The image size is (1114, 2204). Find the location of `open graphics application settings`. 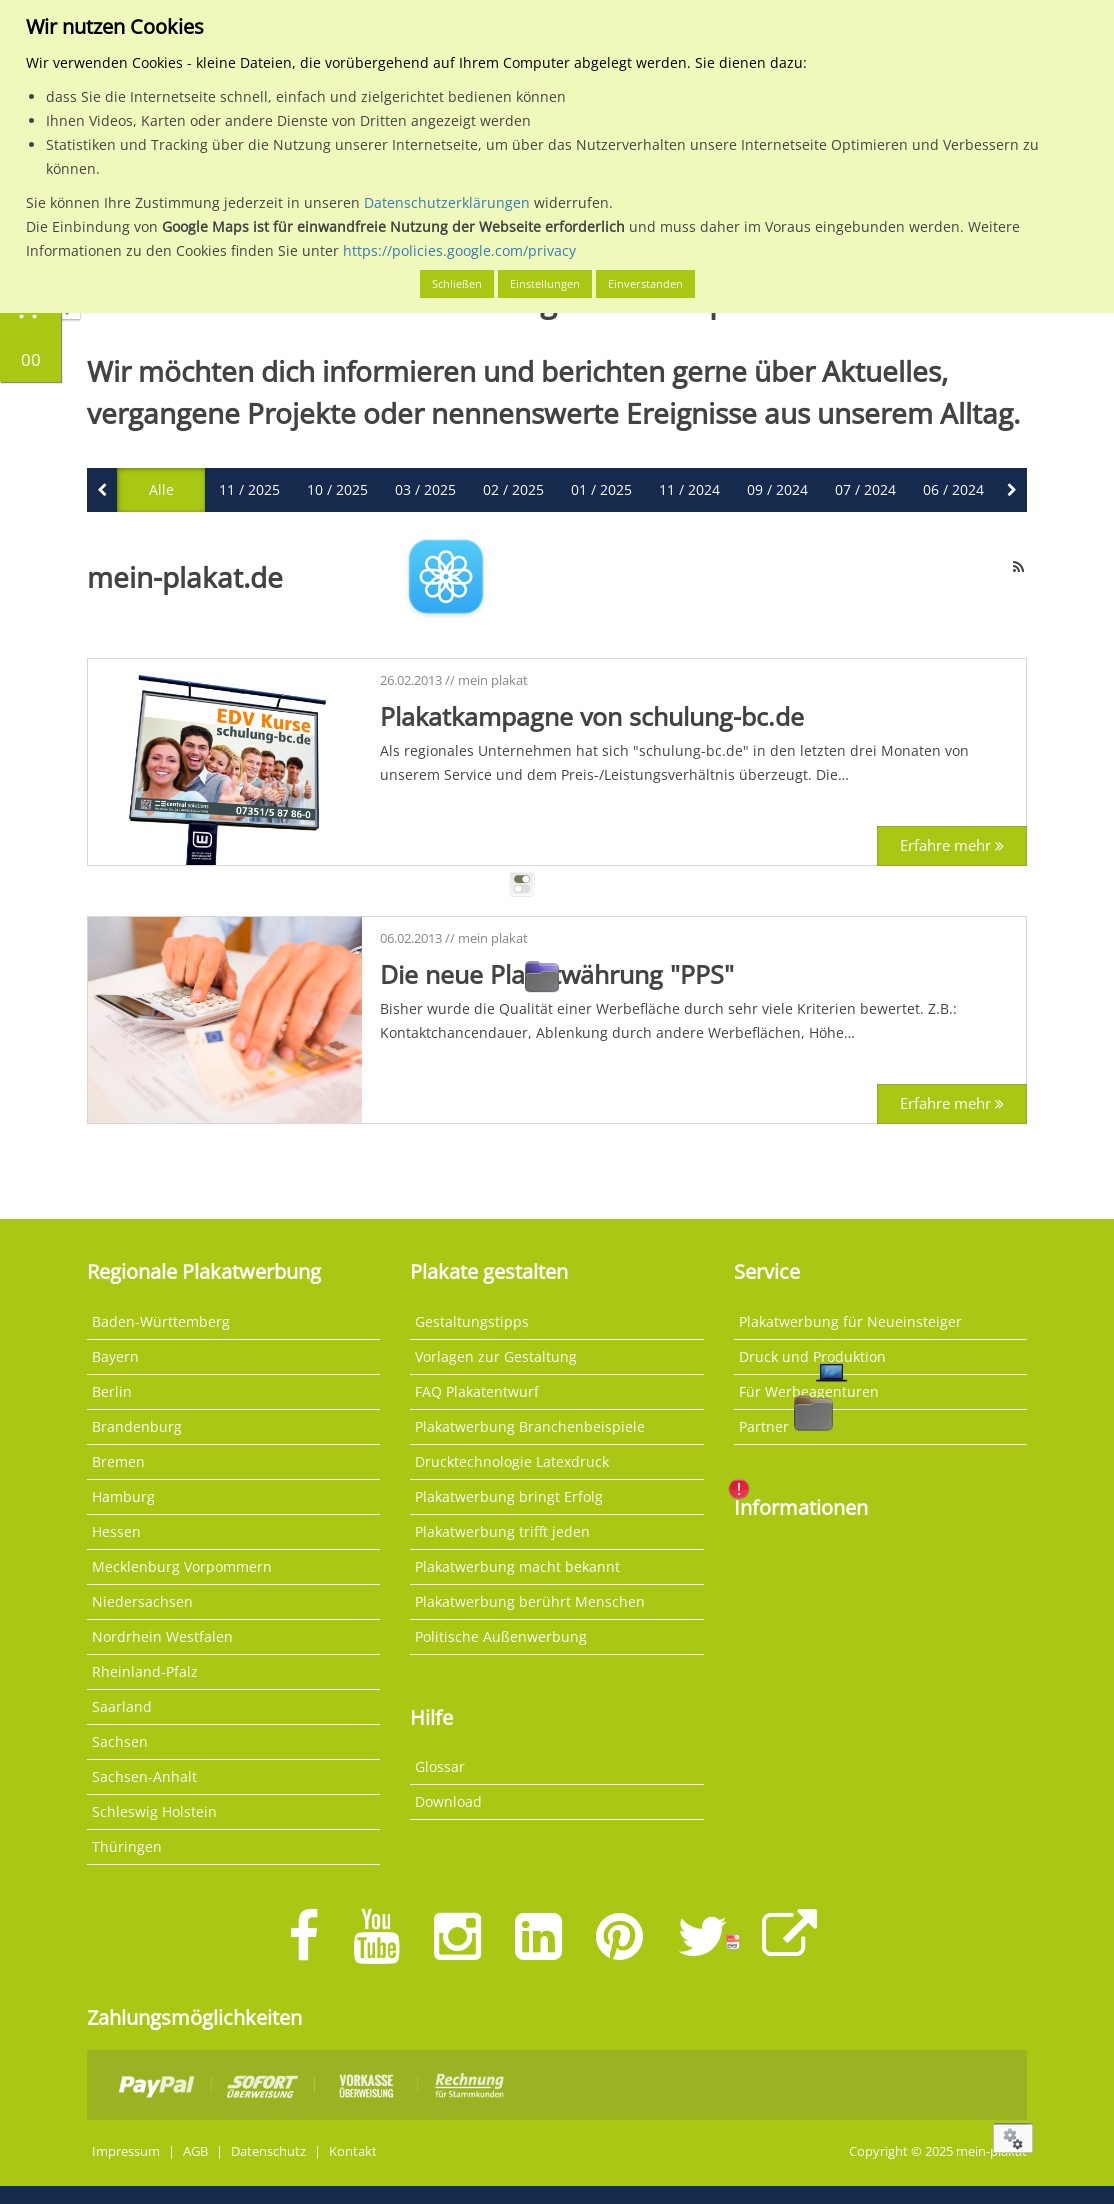

open graphics application settings is located at coordinates (446, 578).